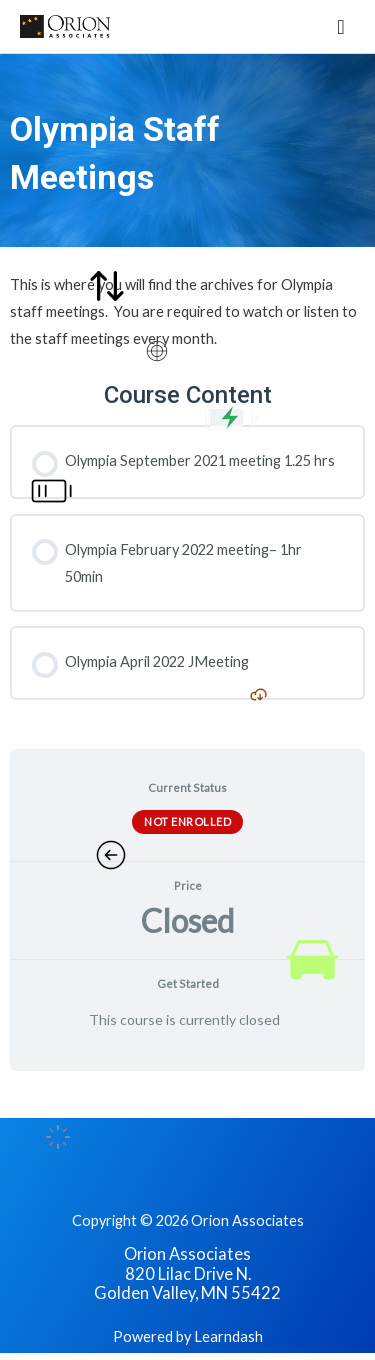 The height and width of the screenshot is (1360, 375). I want to click on download from cloud storage, so click(258, 694).